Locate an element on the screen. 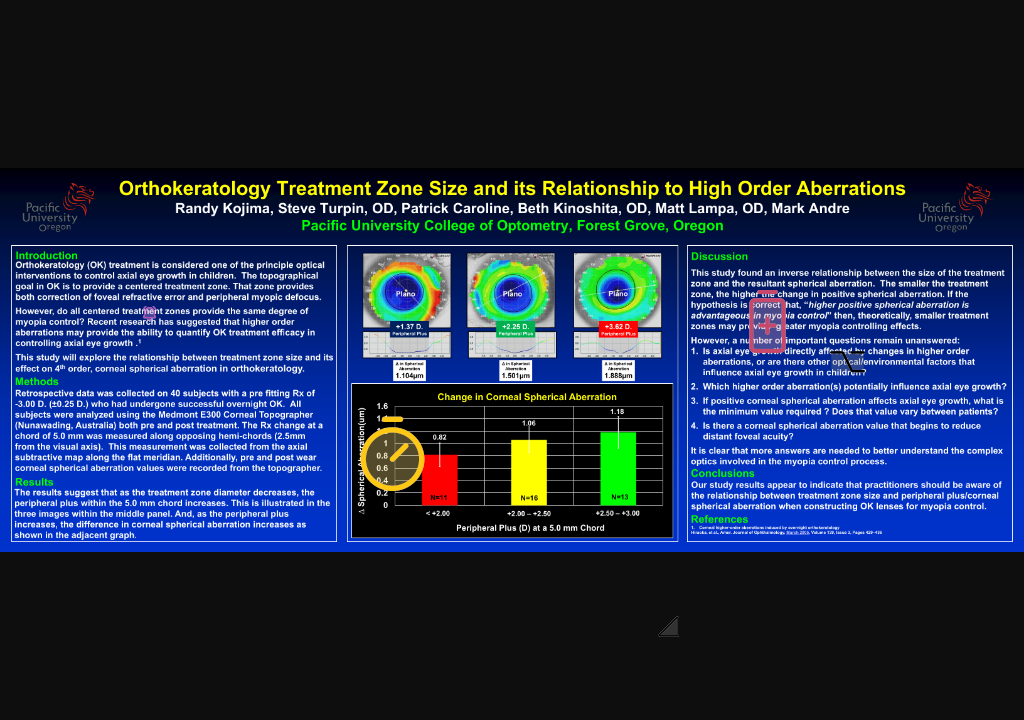  indicates new notifications or alerts is located at coordinates (149, 313).